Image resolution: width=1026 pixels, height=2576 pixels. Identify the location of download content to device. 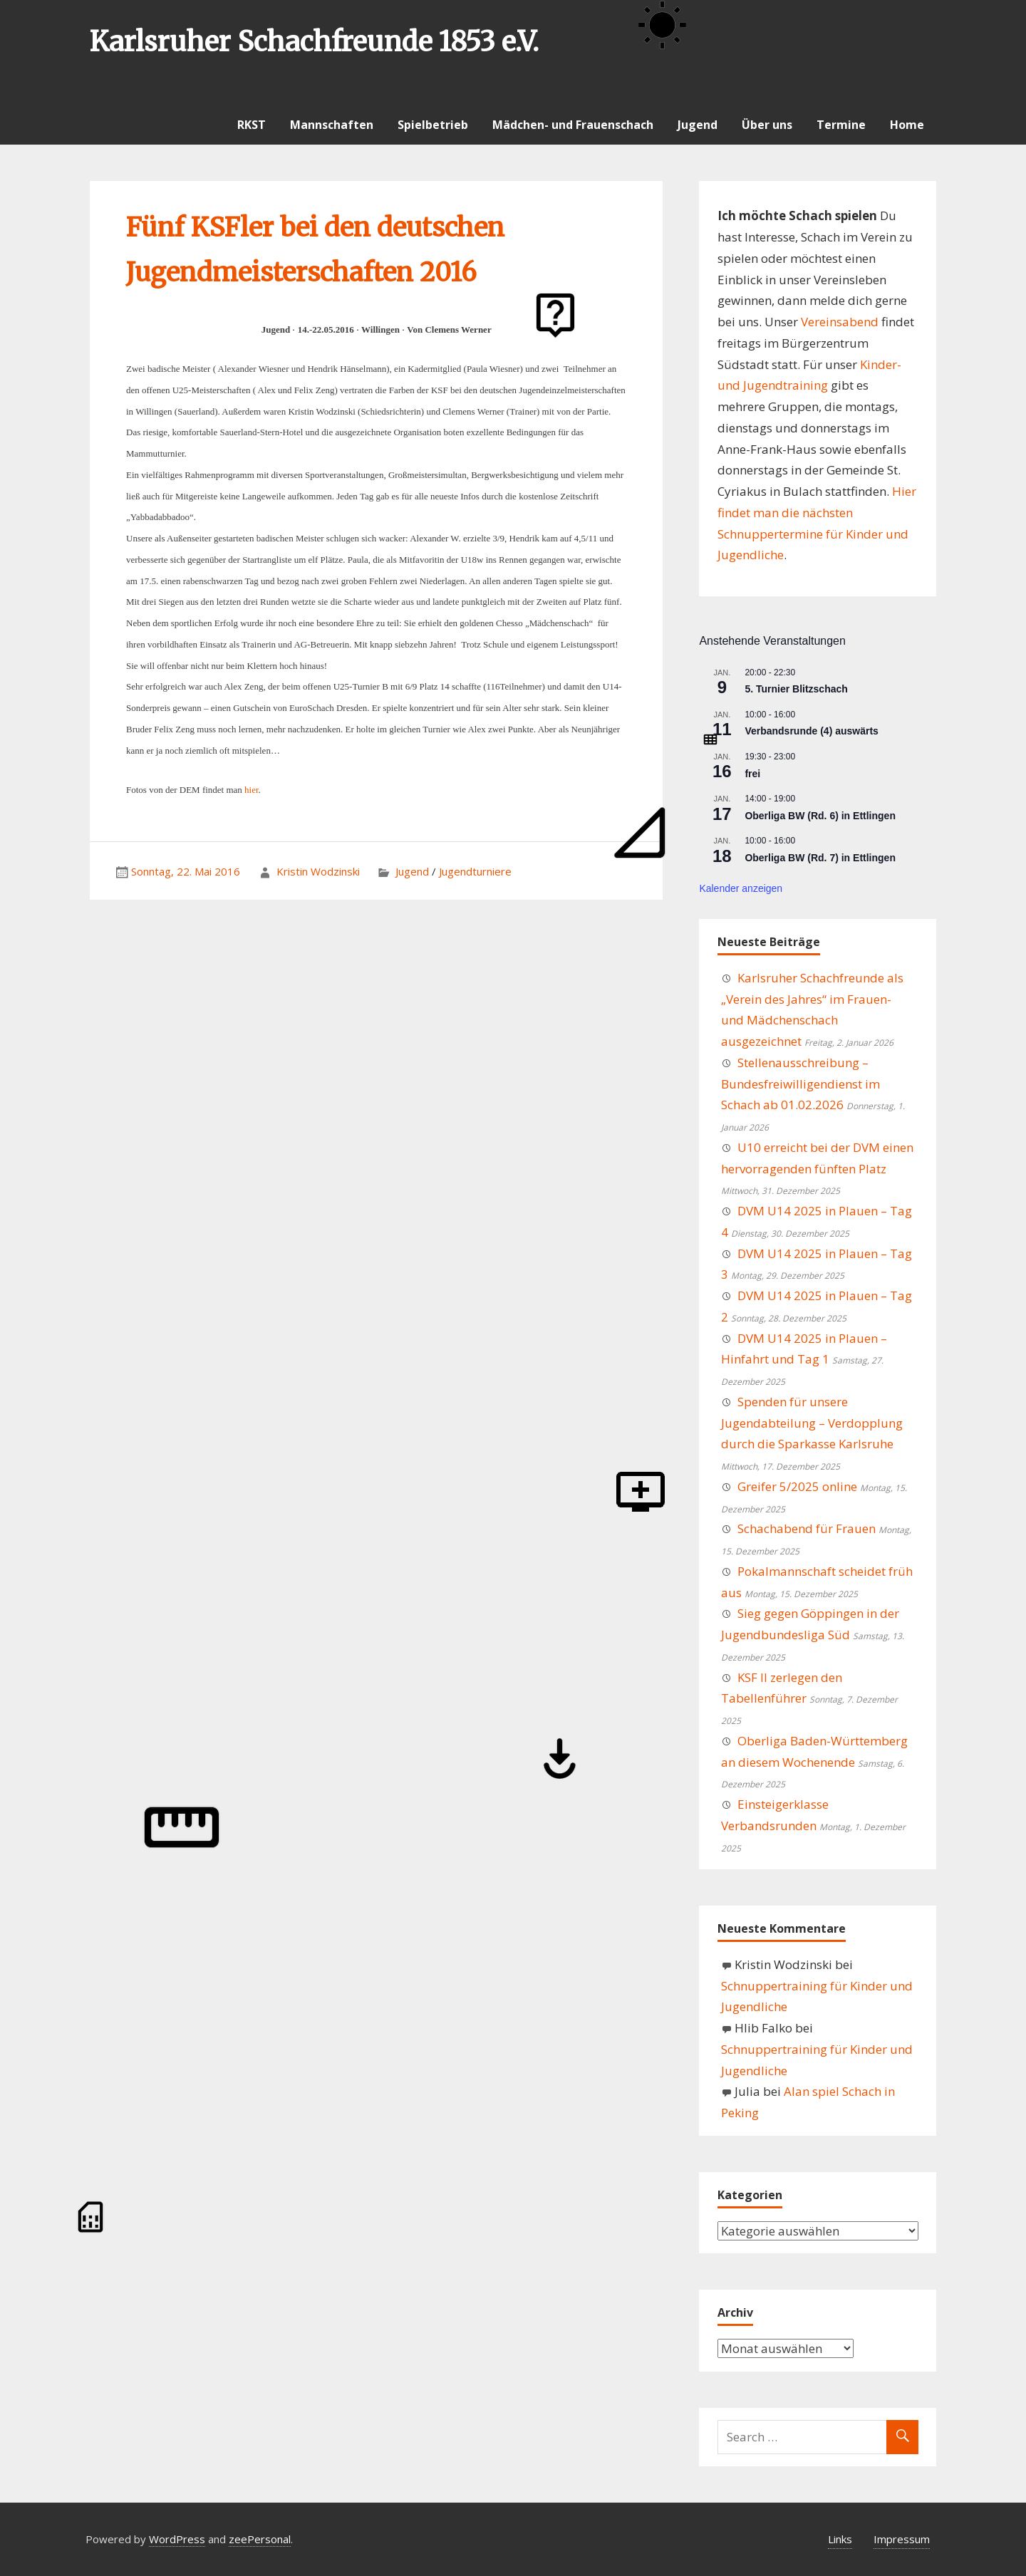
(559, 1757).